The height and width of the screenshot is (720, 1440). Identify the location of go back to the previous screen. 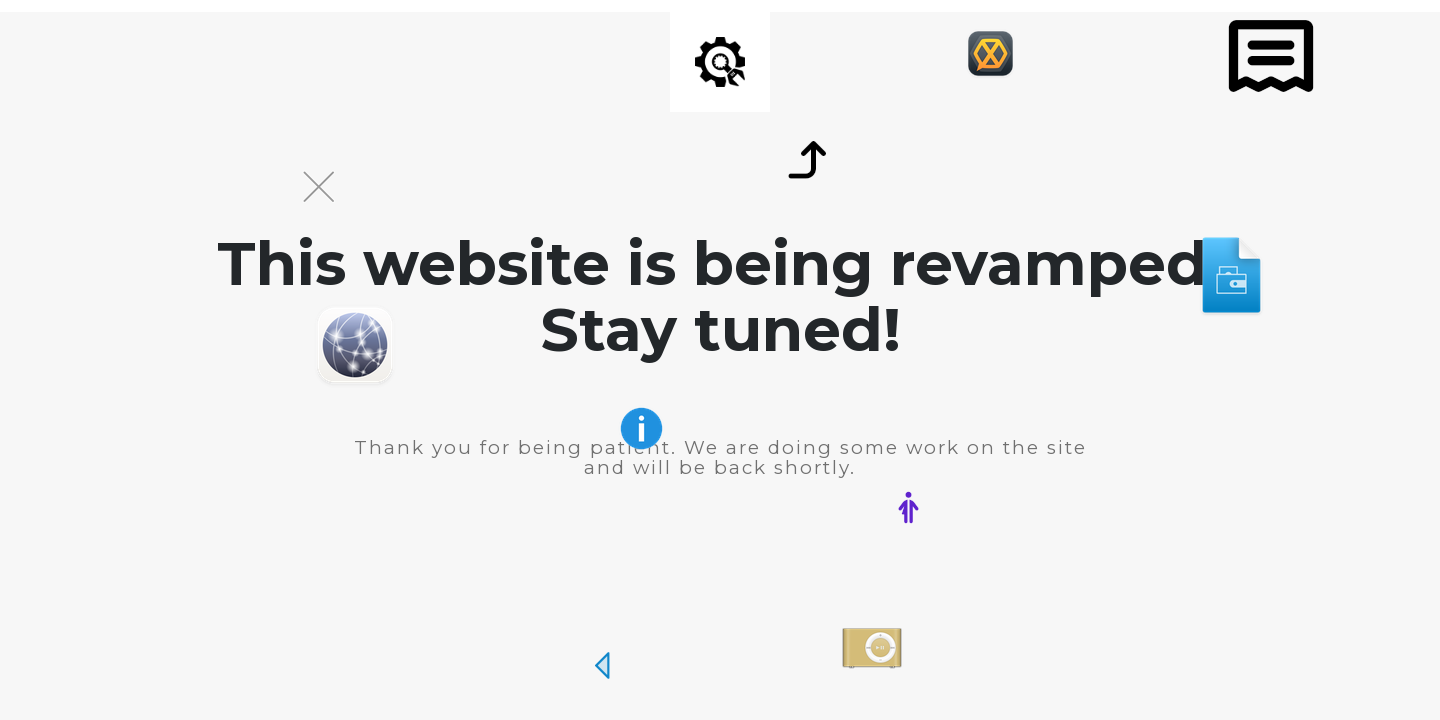
(603, 665).